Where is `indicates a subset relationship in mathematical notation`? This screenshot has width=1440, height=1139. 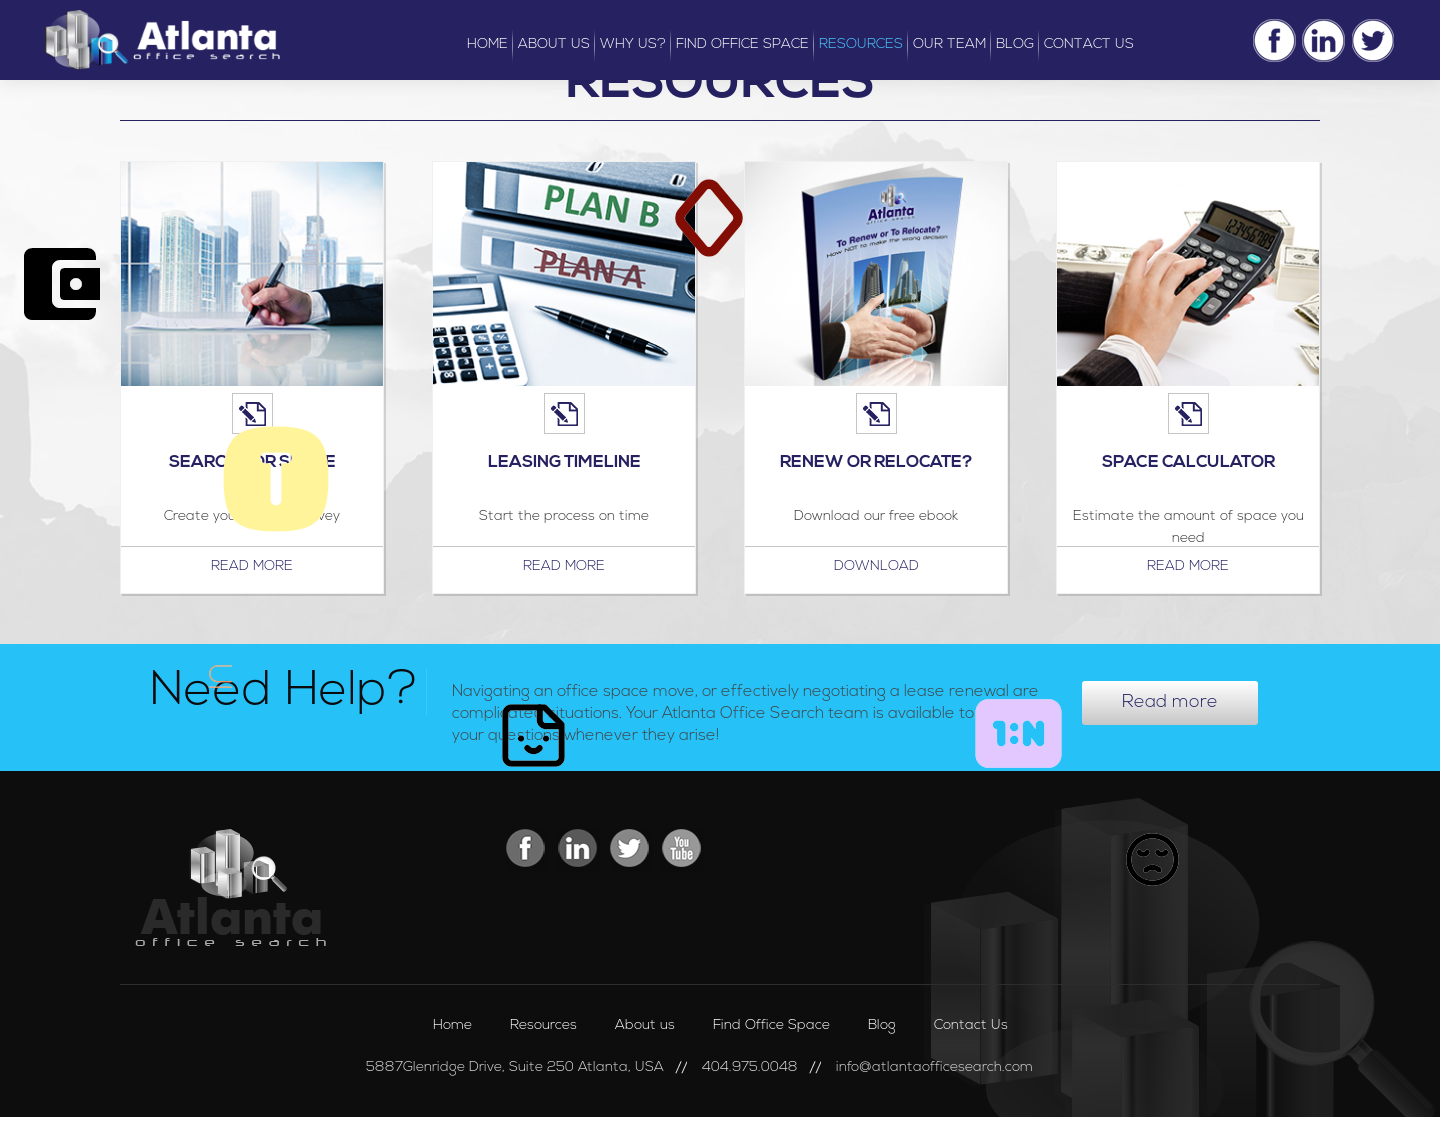 indicates a subset relationship in mathematical notation is located at coordinates (221, 676).